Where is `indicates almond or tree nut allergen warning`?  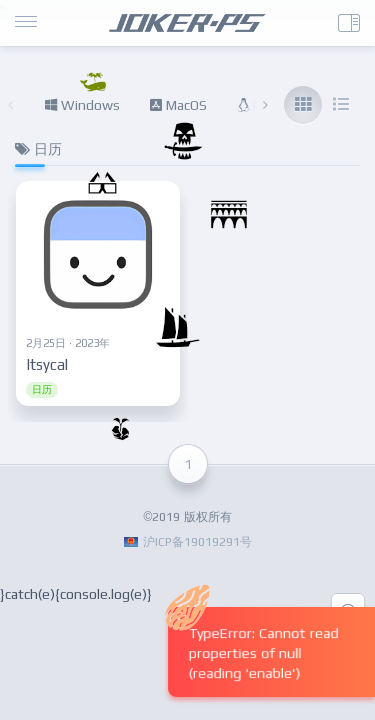 indicates almond or tree nut allergen warning is located at coordinates (187, 607).